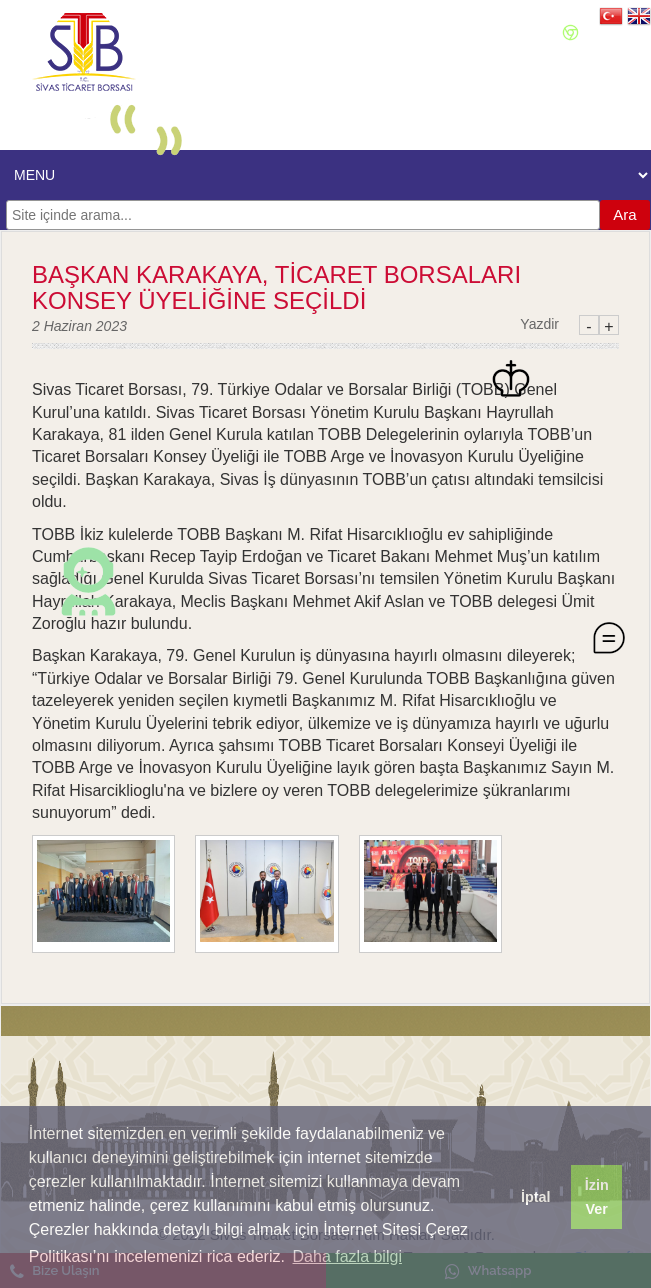  What do you see at coordinates (146, 130) in the screenshot?
I see `view testimonials or customer quotes` at bounding box center [146, 130].